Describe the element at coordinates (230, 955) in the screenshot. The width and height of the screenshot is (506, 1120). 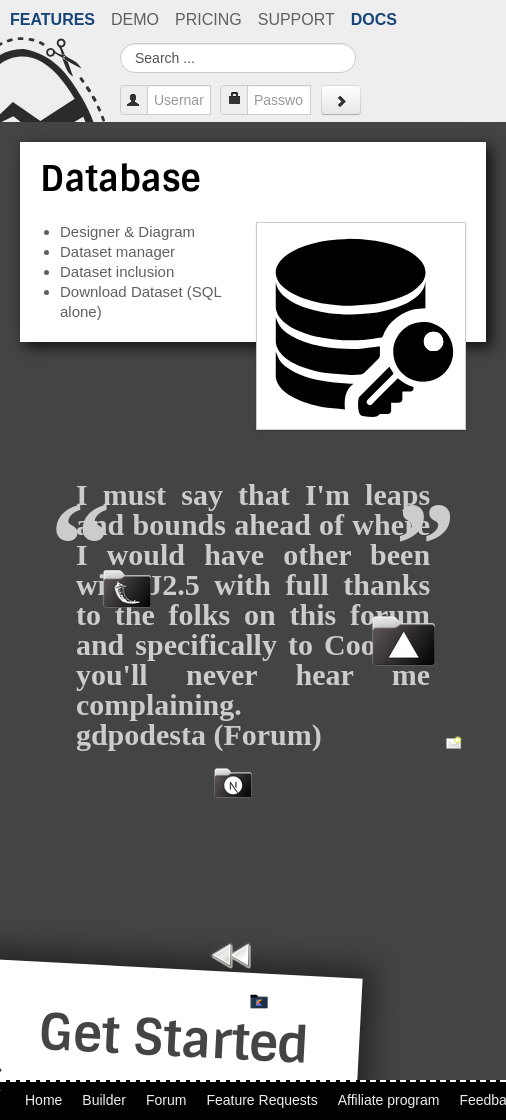
I see `rewind or seek backward in media playback` at that location.